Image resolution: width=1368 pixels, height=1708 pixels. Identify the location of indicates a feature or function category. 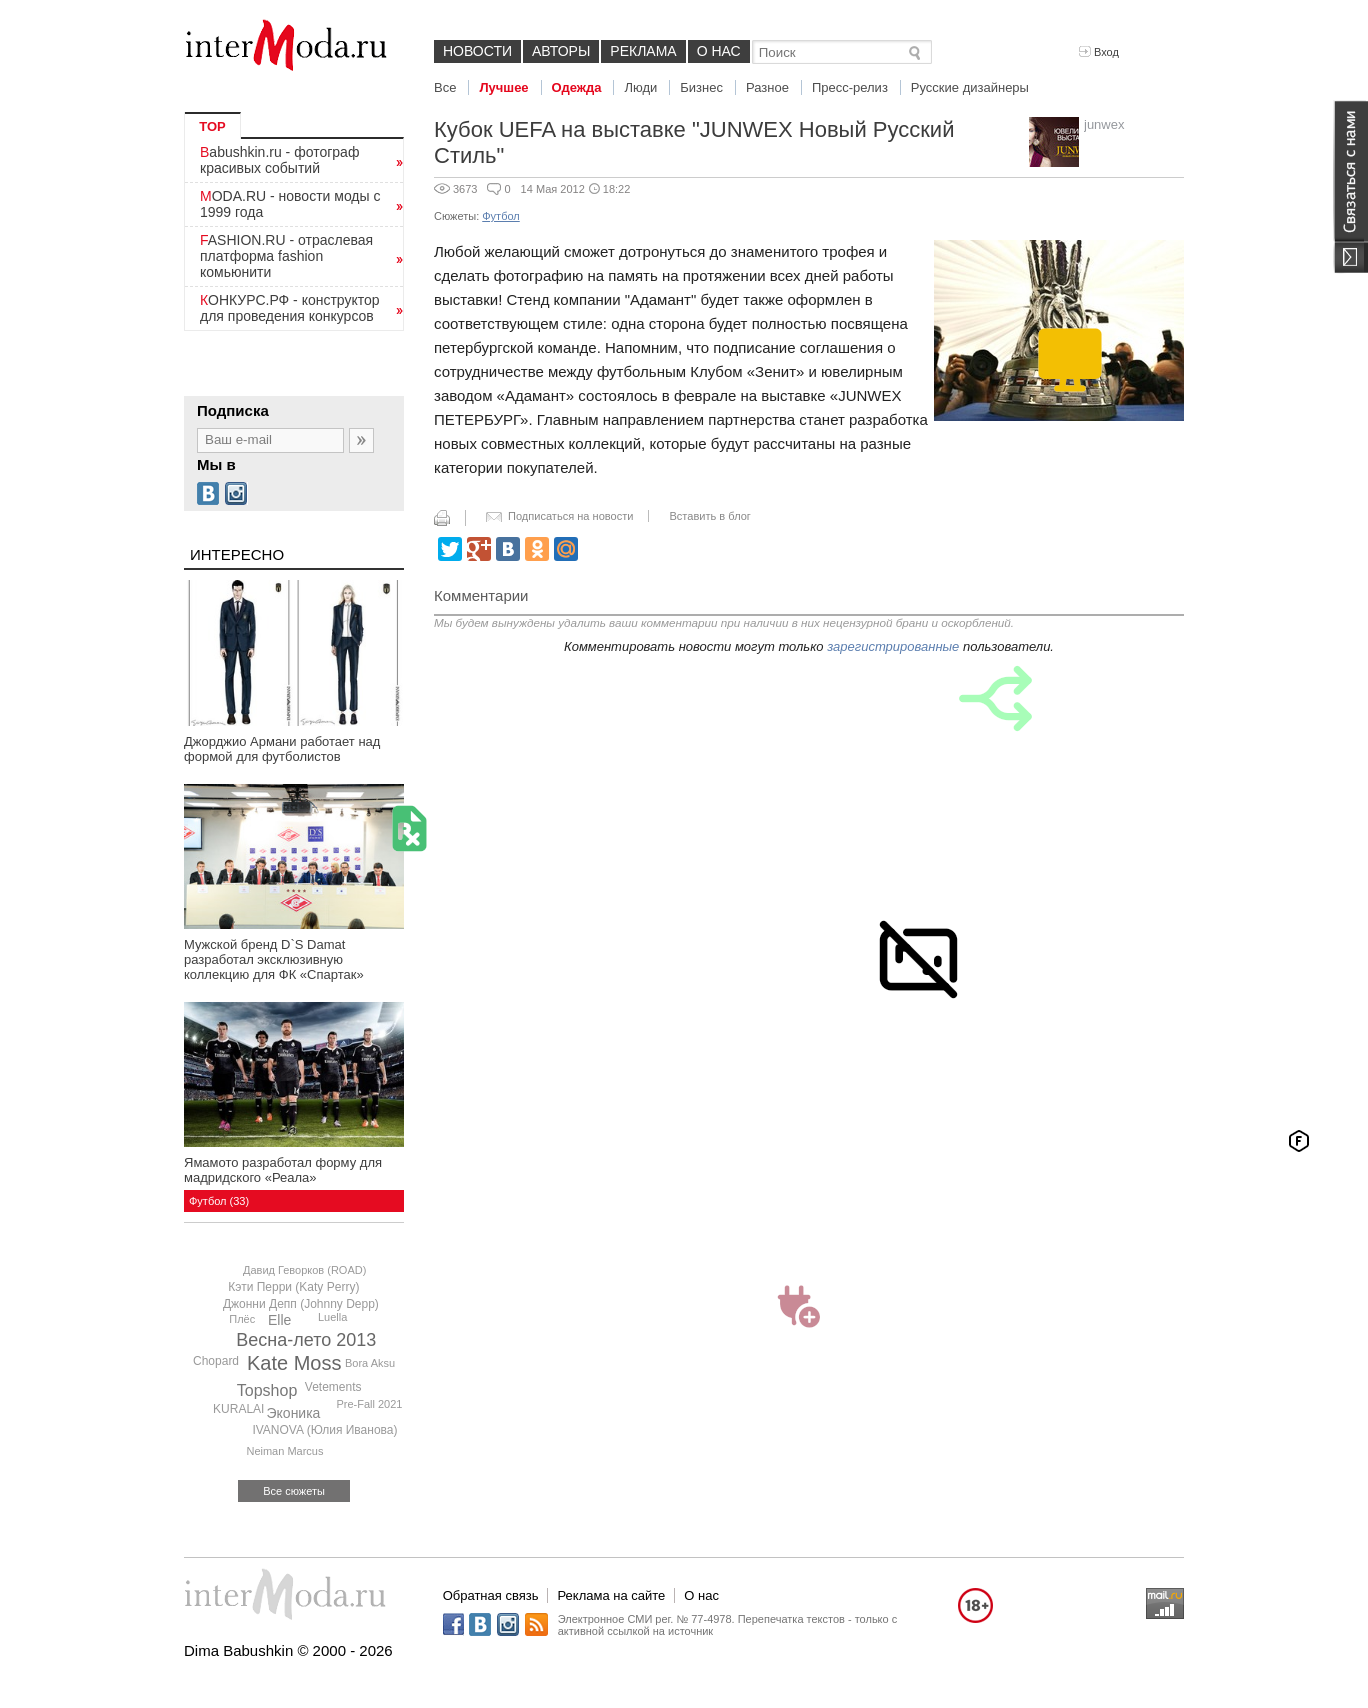
(1299, 1141).